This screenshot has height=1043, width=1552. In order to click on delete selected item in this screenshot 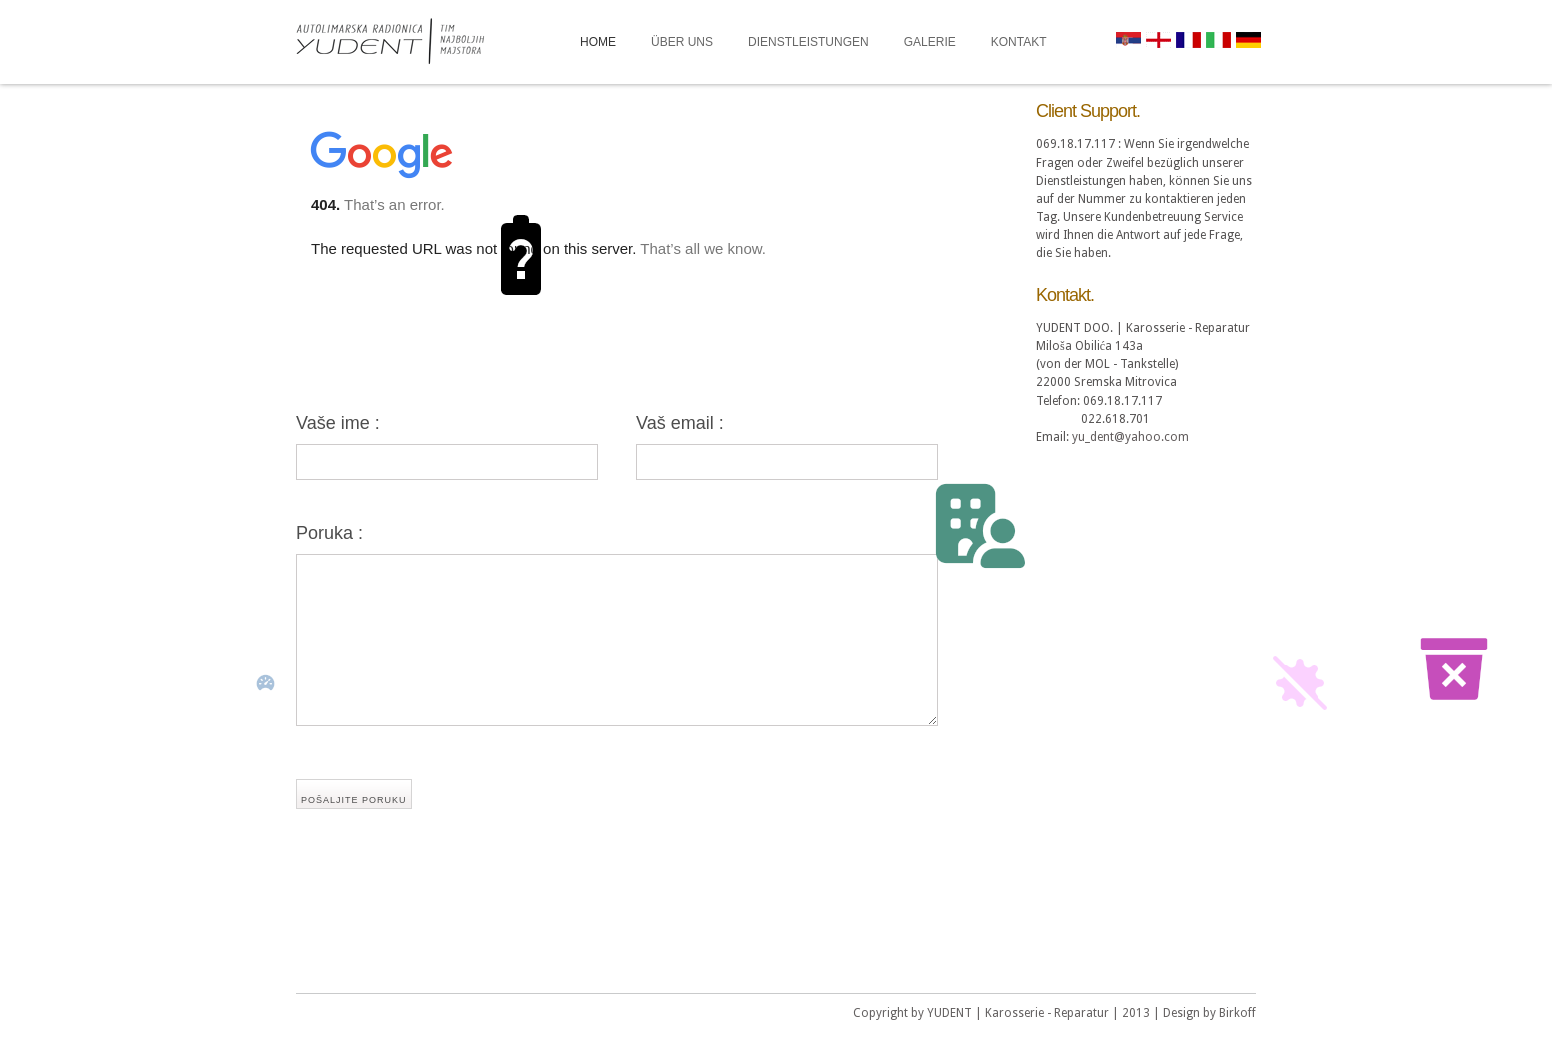, I will do `click(1454, 669)`.